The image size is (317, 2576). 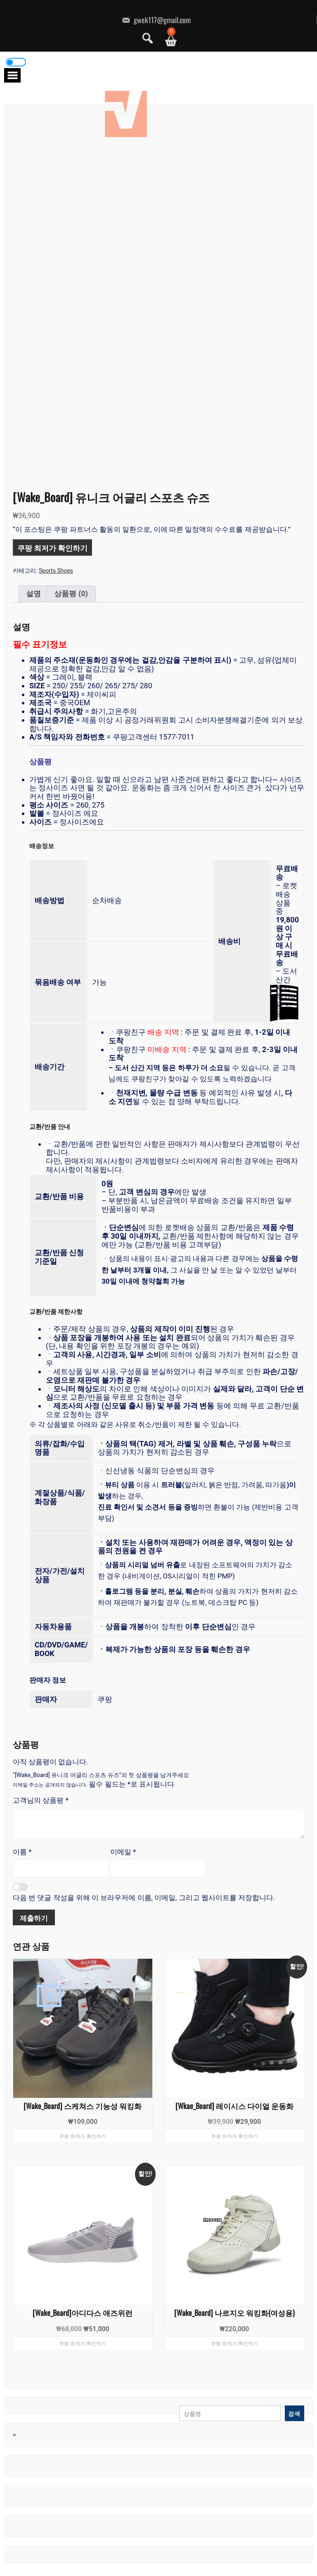 What do you see at coordinates (49, 1996) in the screenshot?
I see `upload image to gallery` at bounding box center [49, 1996].